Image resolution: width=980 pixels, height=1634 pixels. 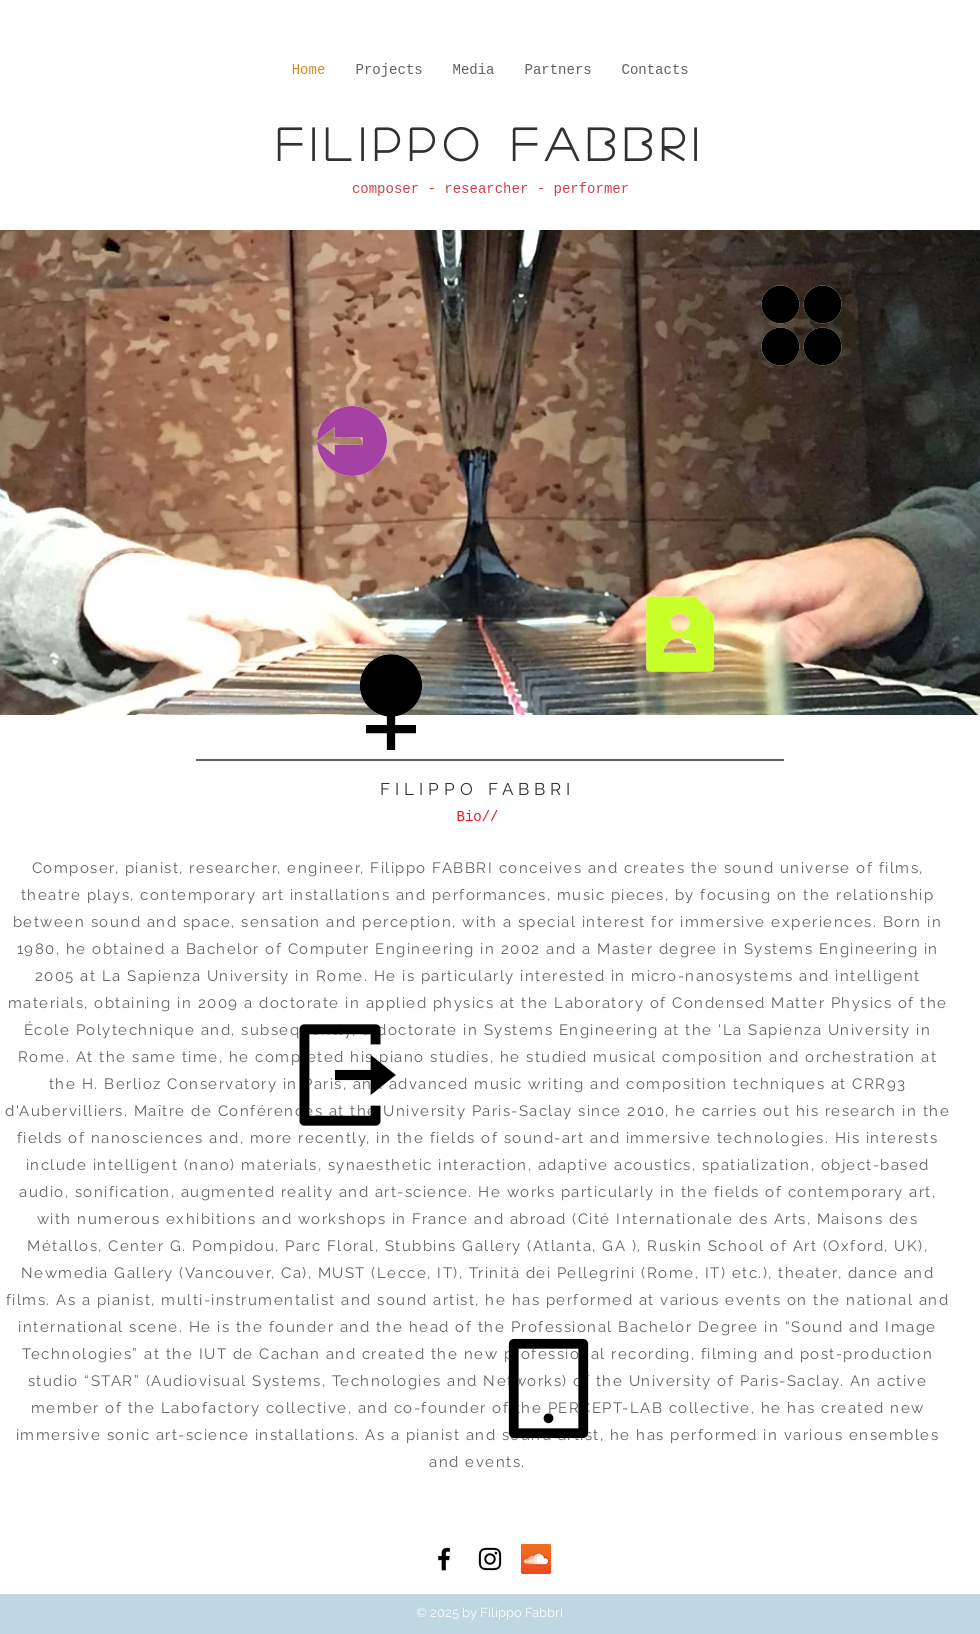 I want to click on view user profile document, so click(x=680, y=634).